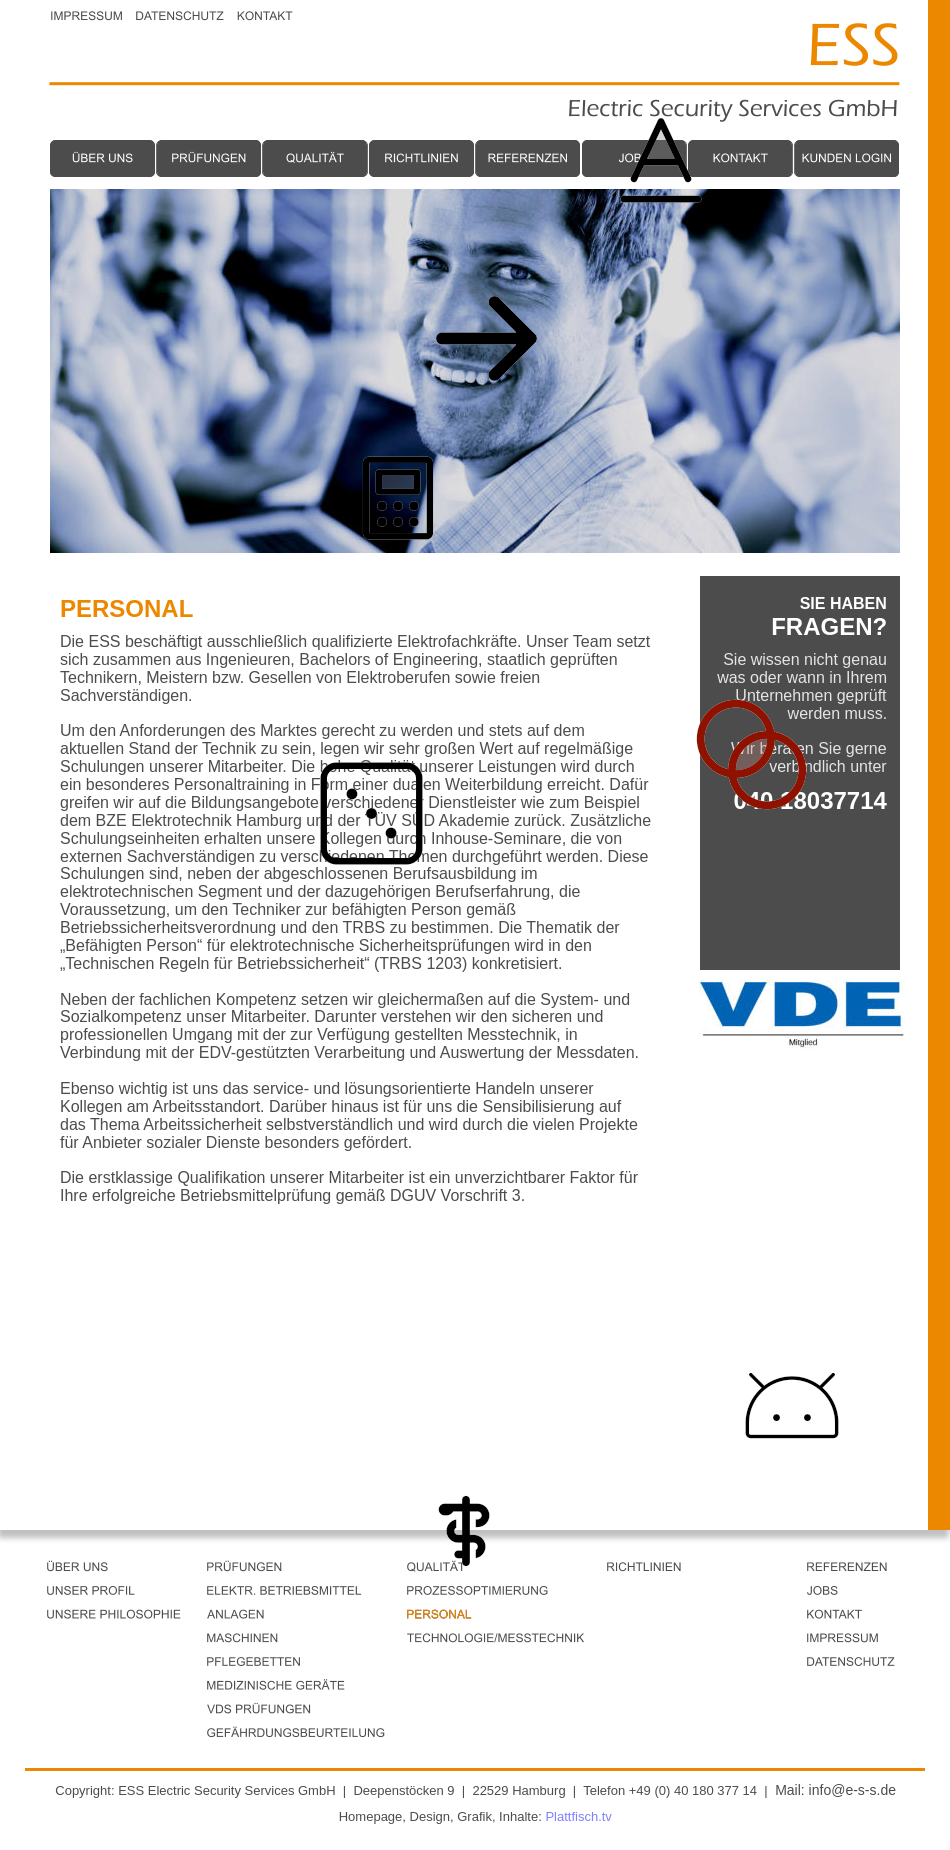 The width and height of the screenshot is (950, 1850). Describe the element at coordinates (398, 498) in the screenshot. I see `open the calculator app` at that location.